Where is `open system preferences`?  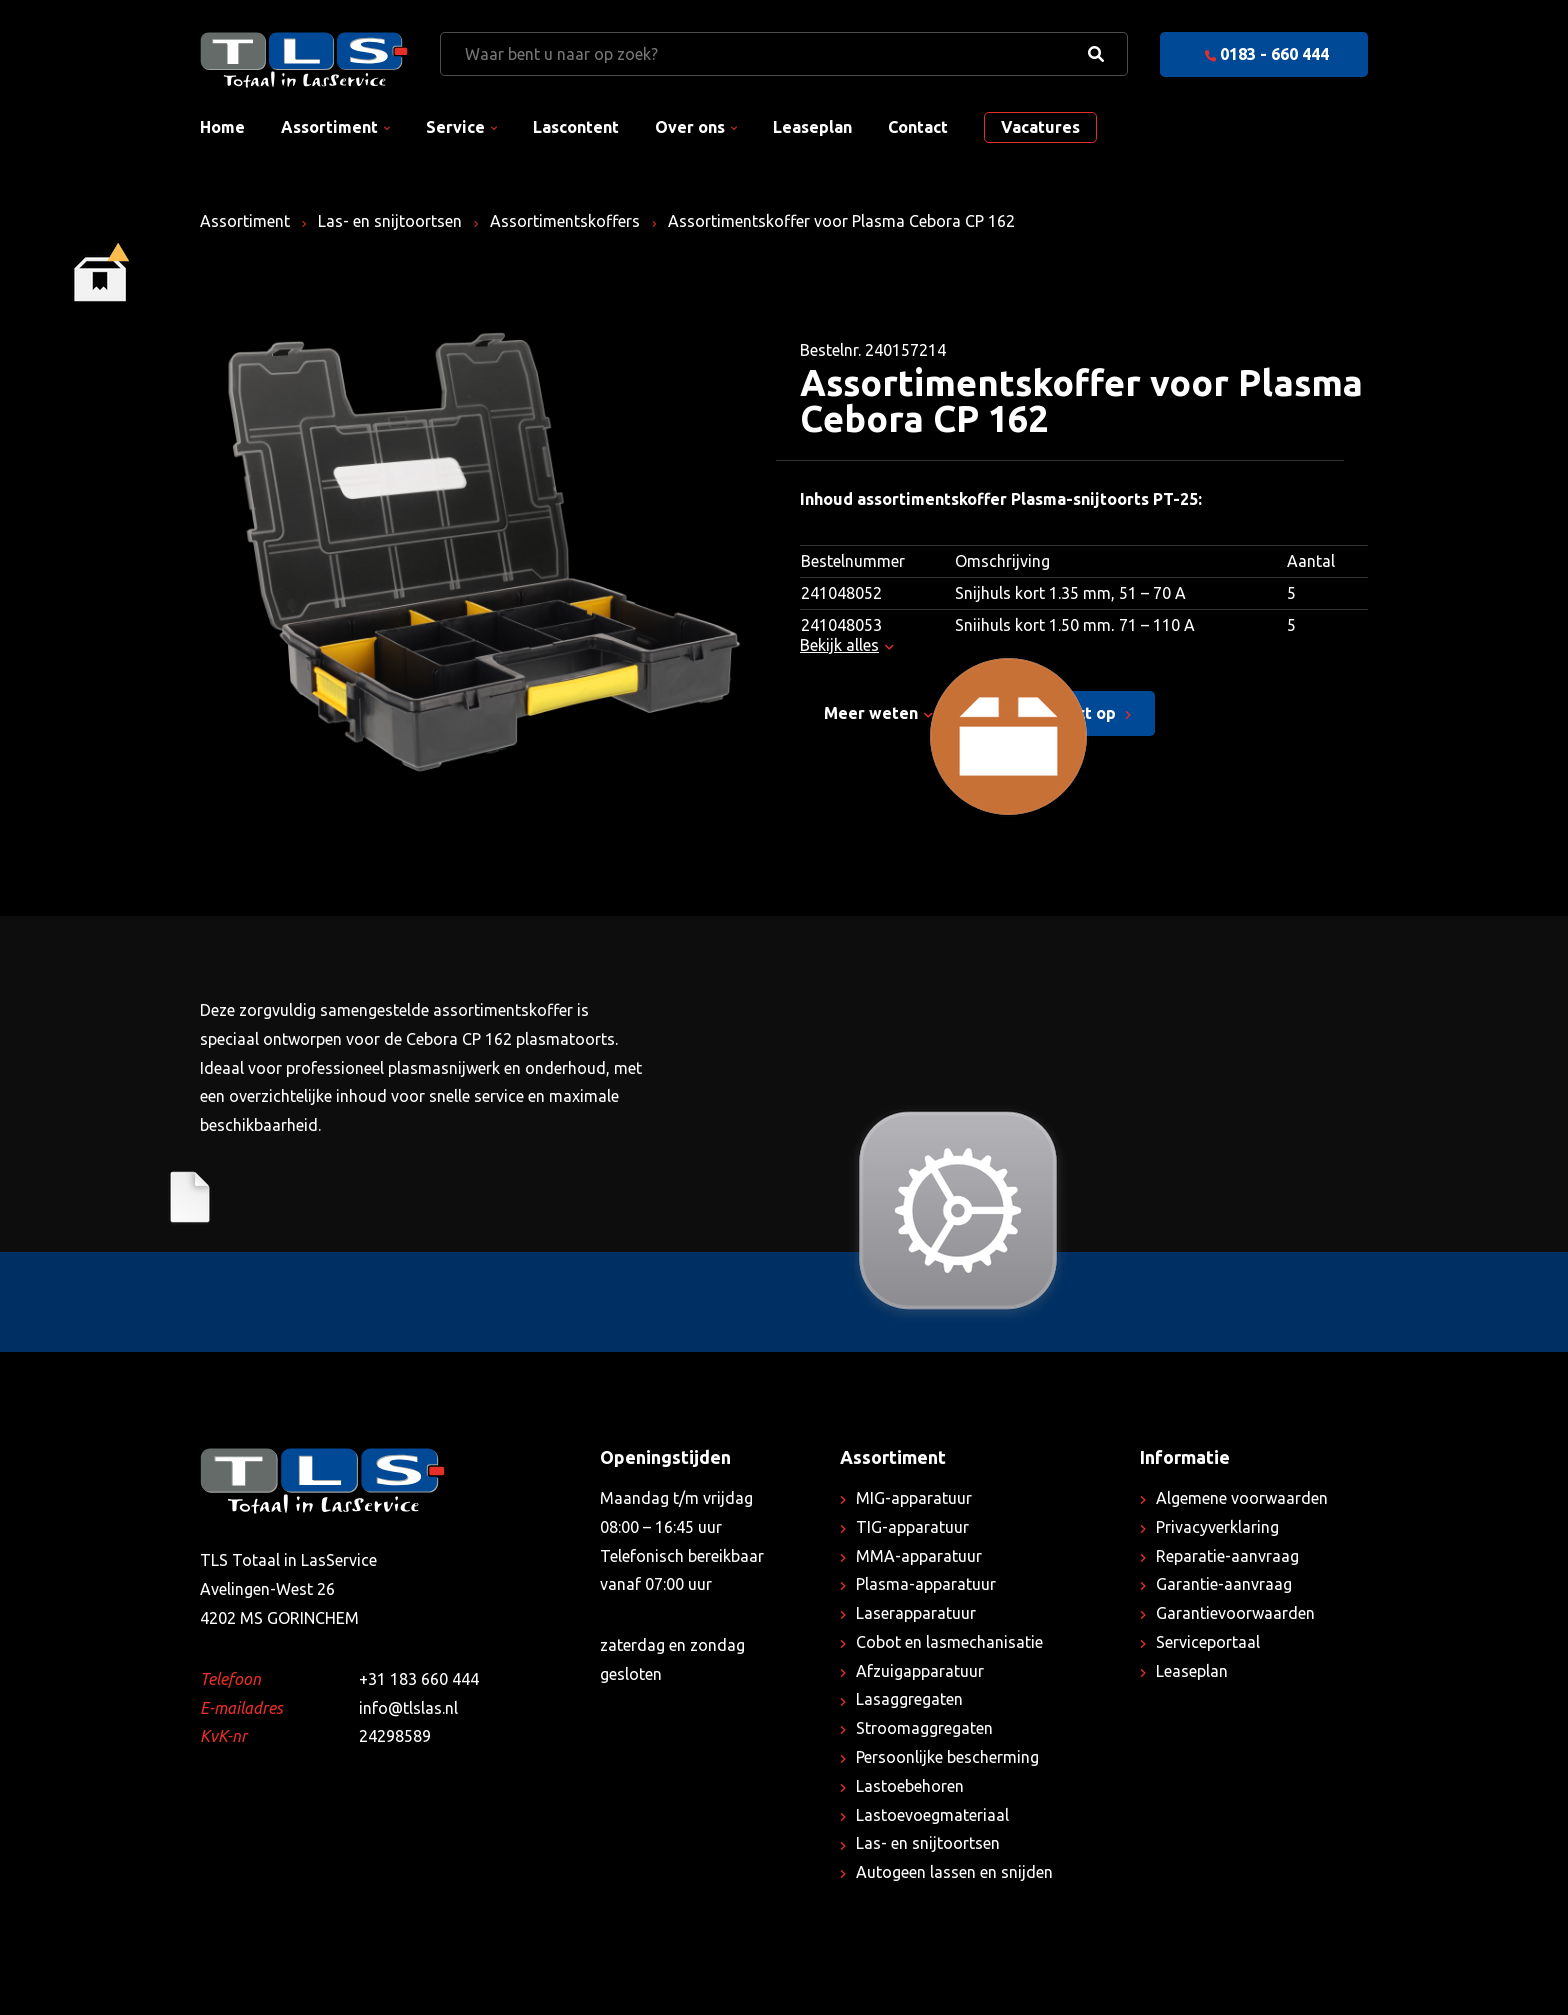
open system preferences is located at coordinates (958, 1214).